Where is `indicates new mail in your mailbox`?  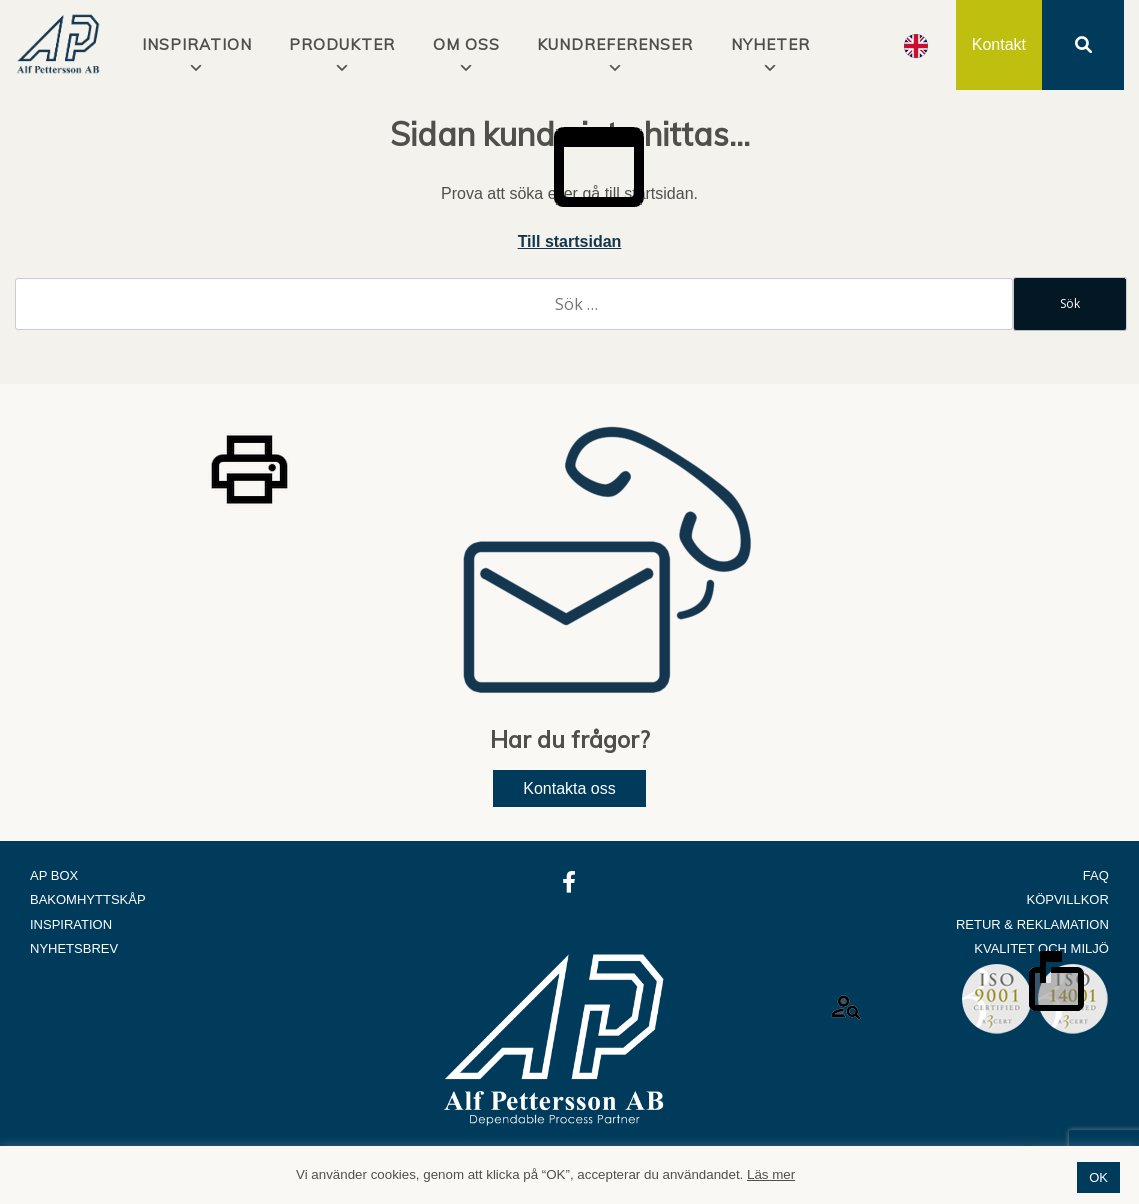 indicates new mail in your mailbox is located at coordinates (1056, 983).